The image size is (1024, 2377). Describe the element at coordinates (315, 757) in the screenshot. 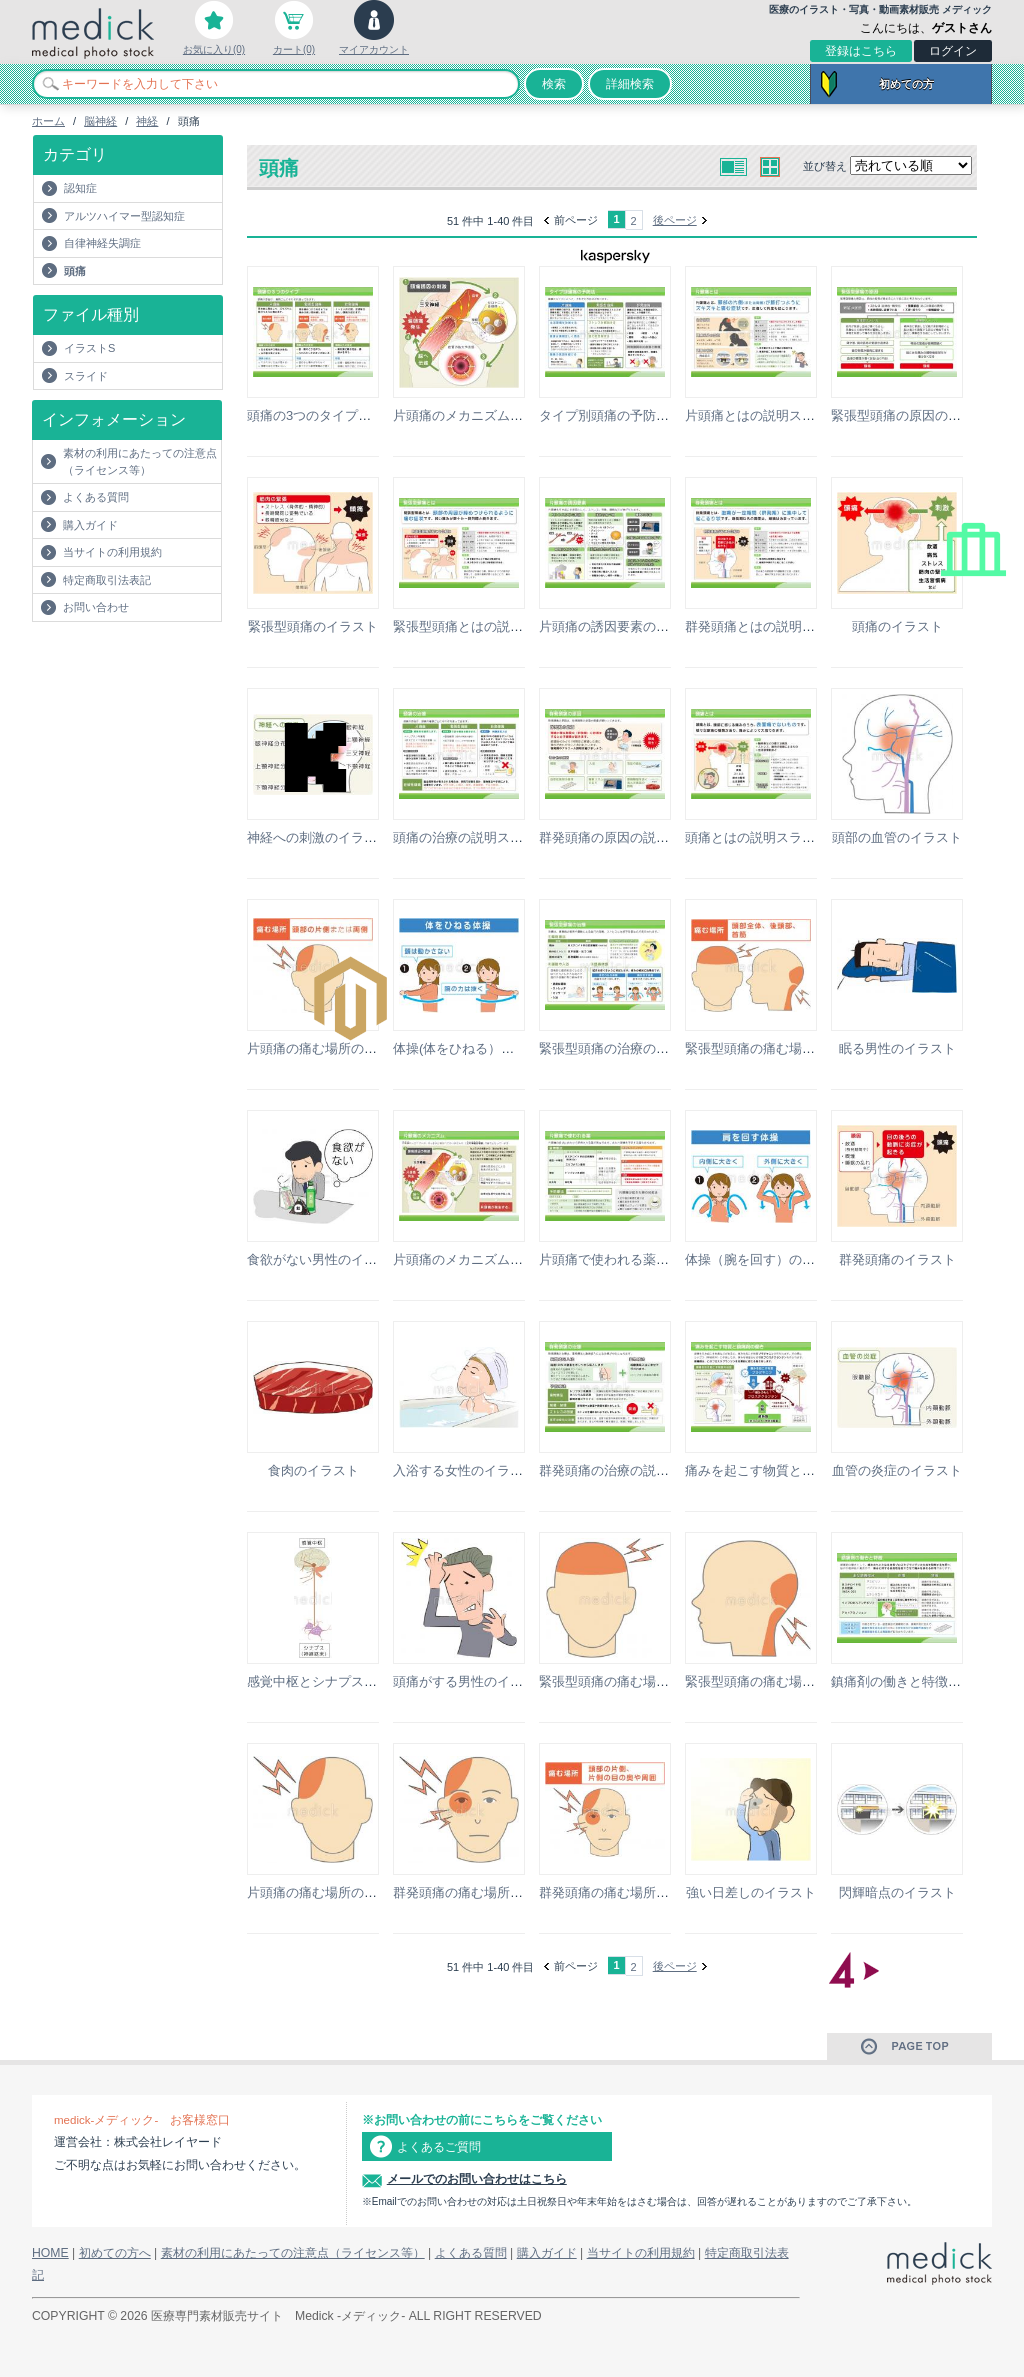

I see `open the Kick streaming app` at that location.